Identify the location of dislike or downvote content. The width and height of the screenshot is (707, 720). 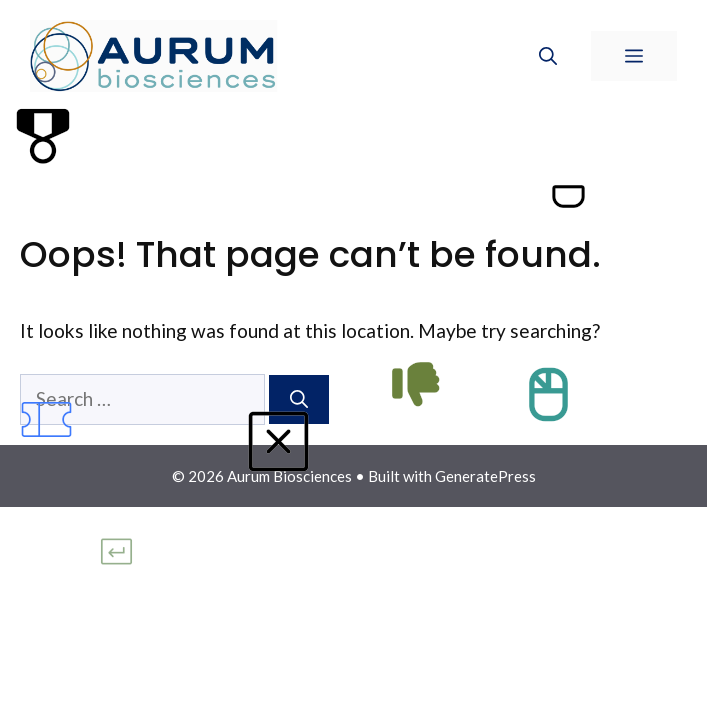
(416, 383).